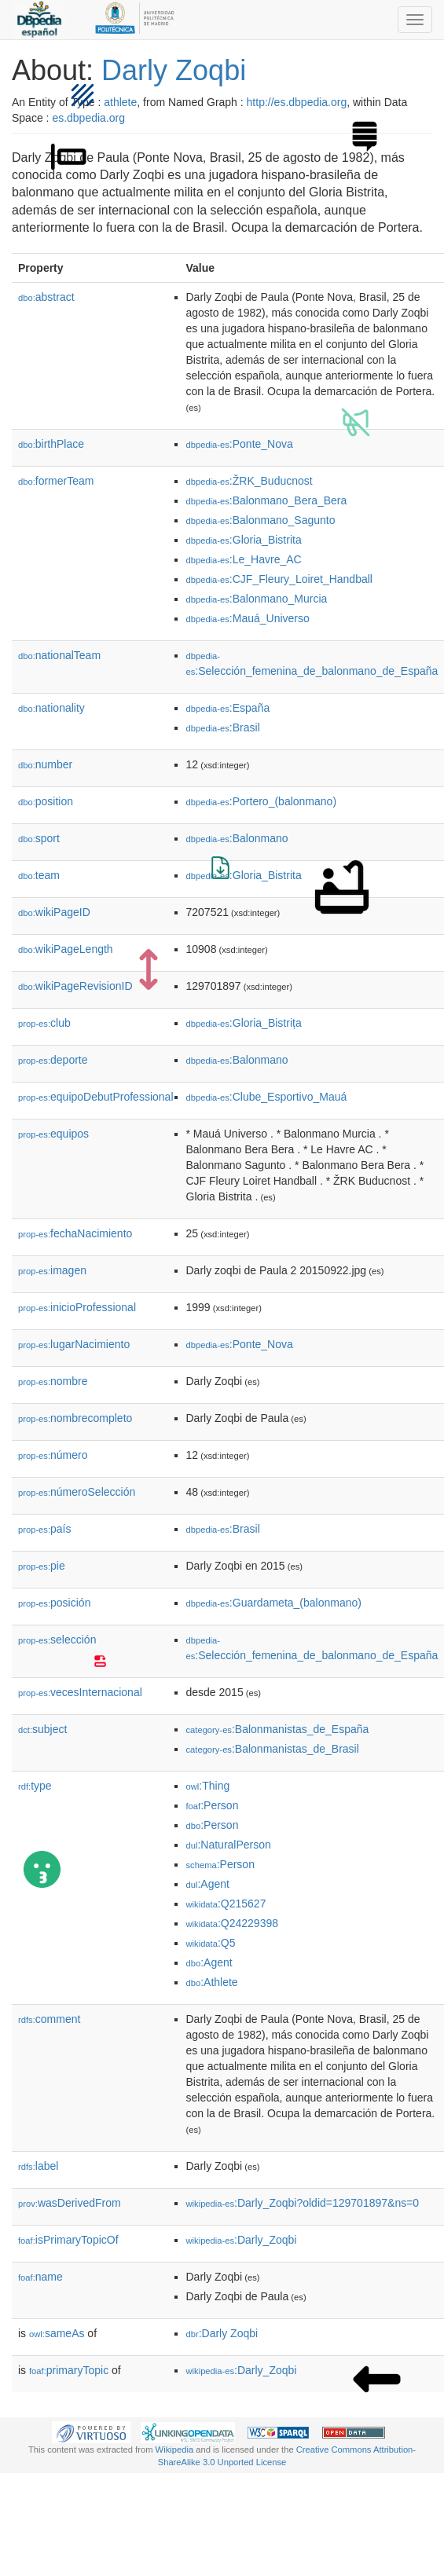 Image resolution: width=444 pixels, height=2576 pixels. Describe the element at coordinates (376, 2379) in the screenshot. I see `go back to previous screen` at that location.